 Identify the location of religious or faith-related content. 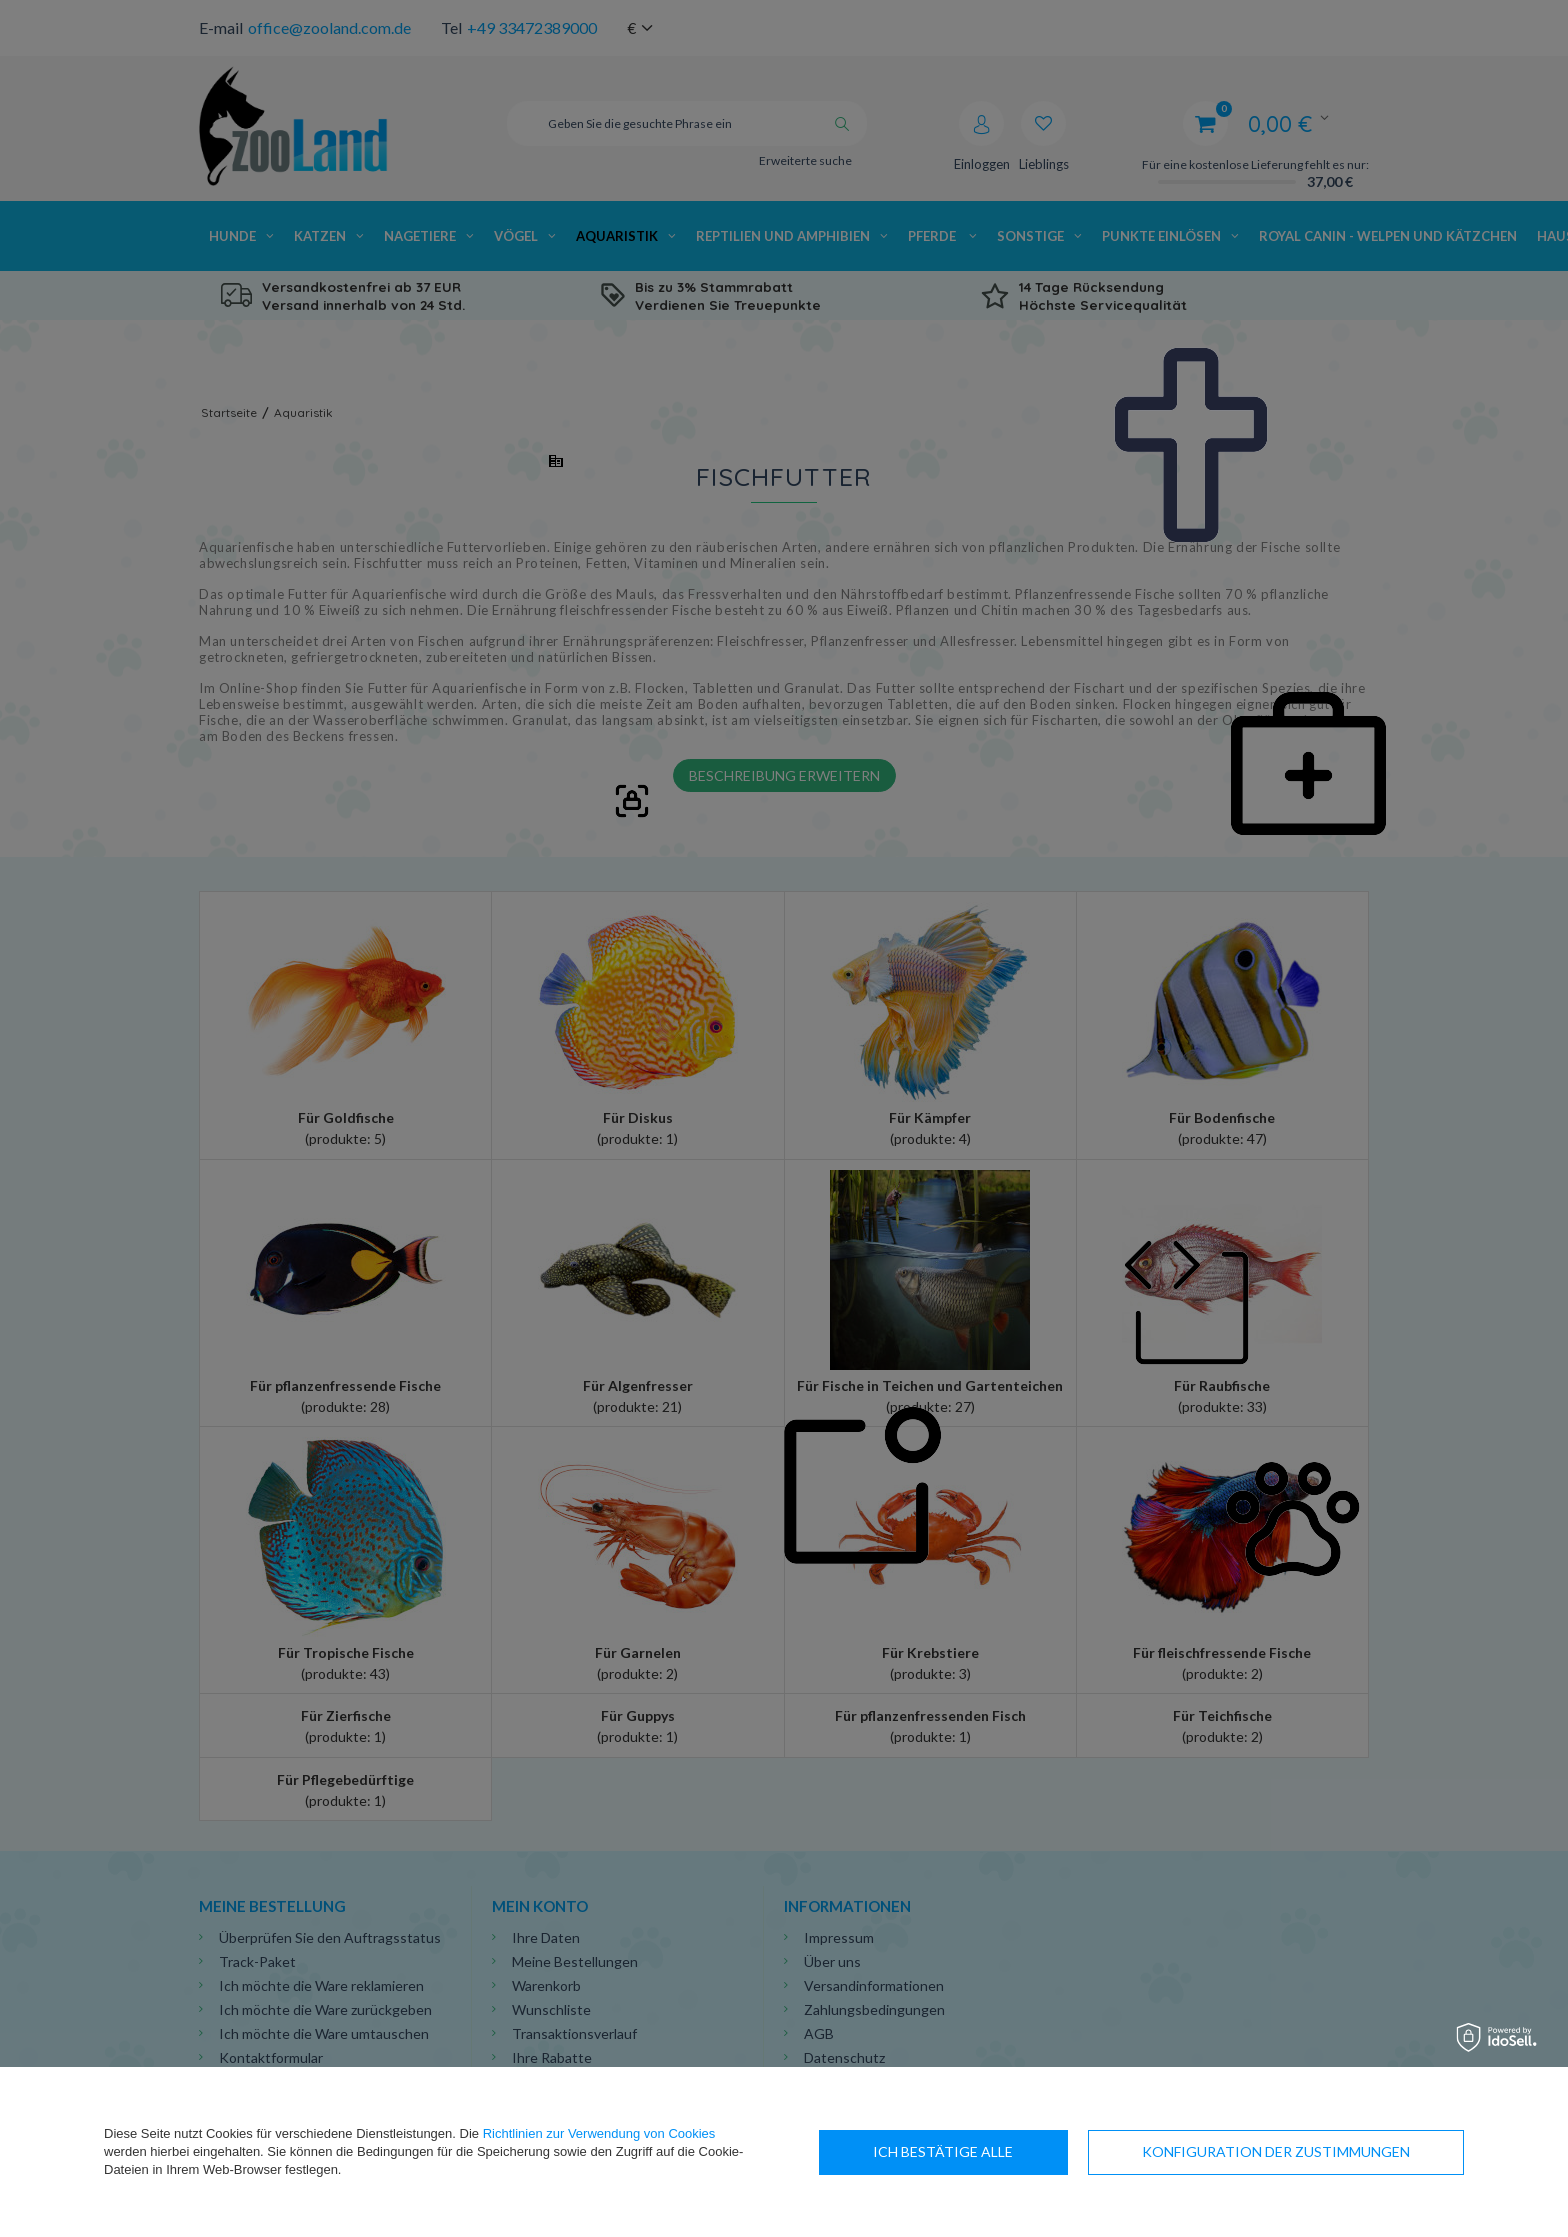
(1191, 445).